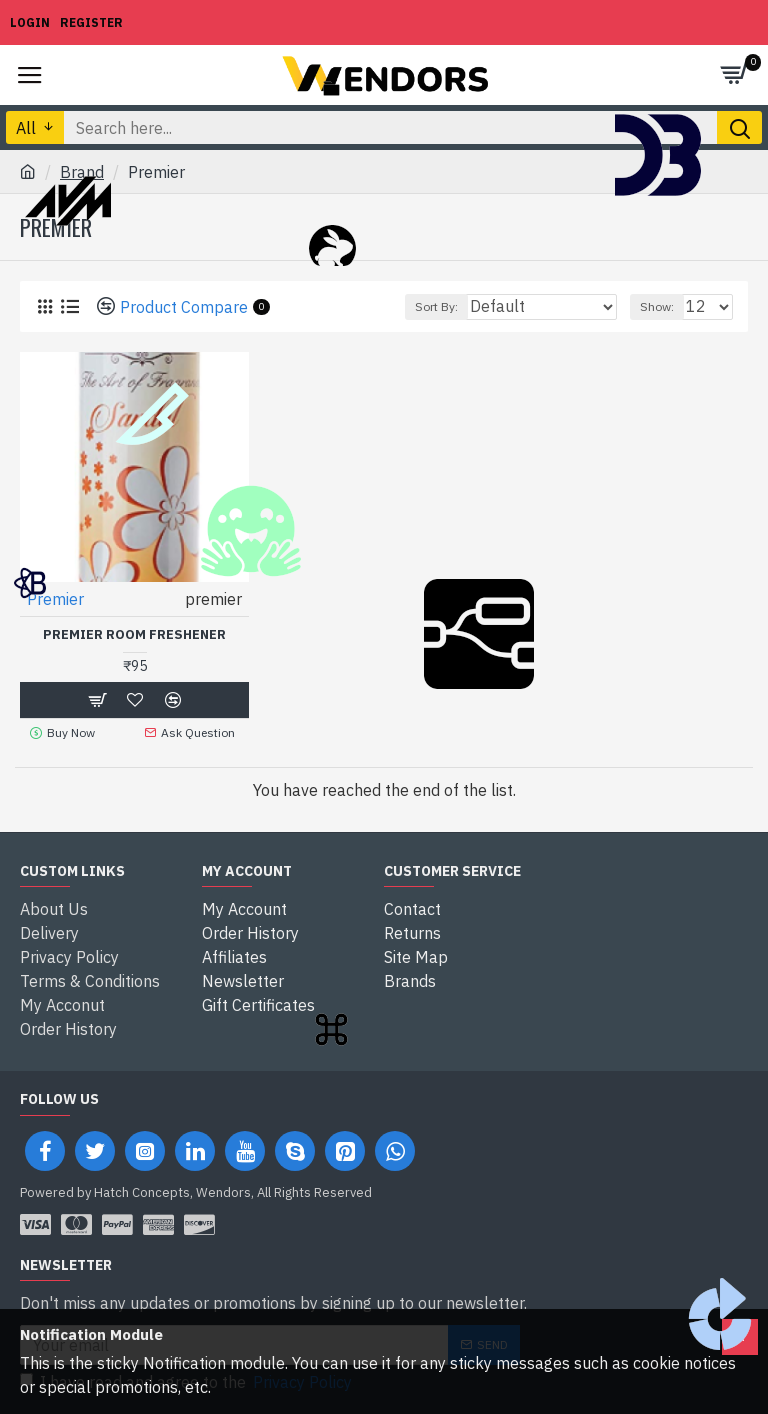 This screenshot has width=768, height=1414. What do you see at coordinates (68, 201) in the screenshot?
I see `AVM company logo` at bounding box center [68, 201].